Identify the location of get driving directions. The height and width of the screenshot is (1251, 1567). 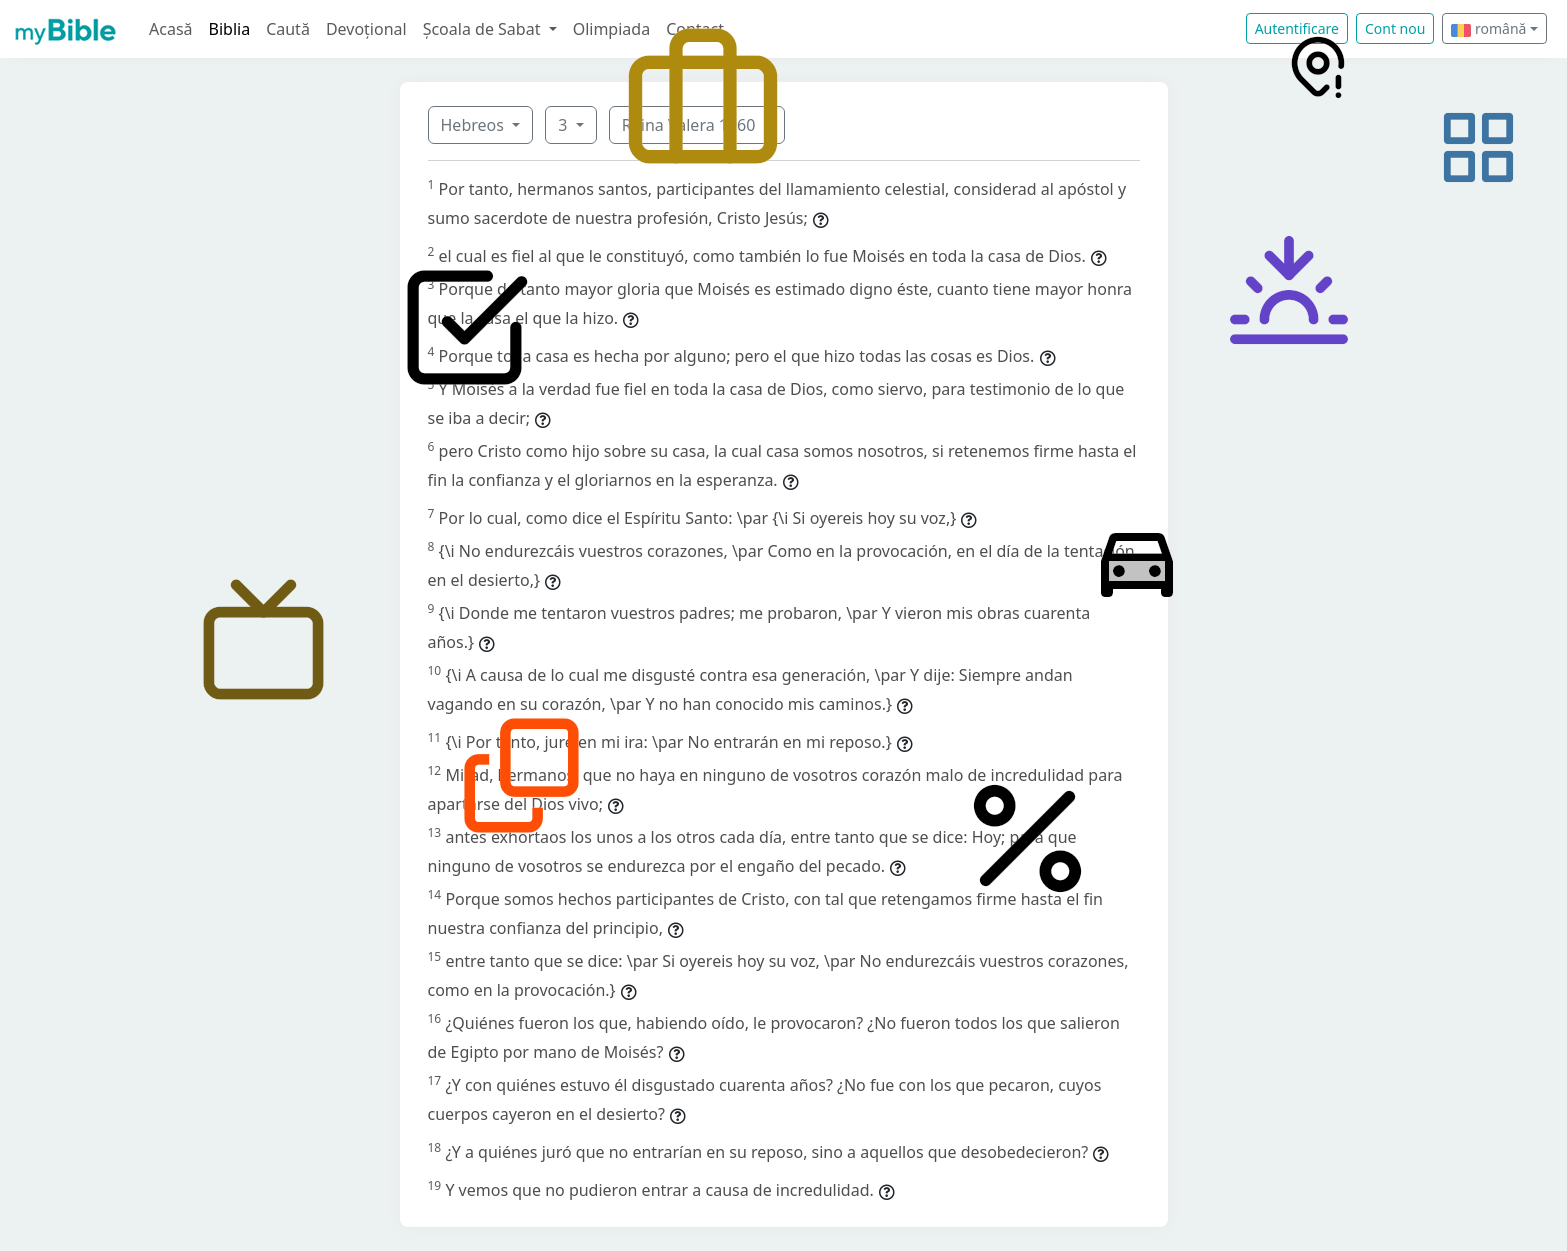
(1137, 561).